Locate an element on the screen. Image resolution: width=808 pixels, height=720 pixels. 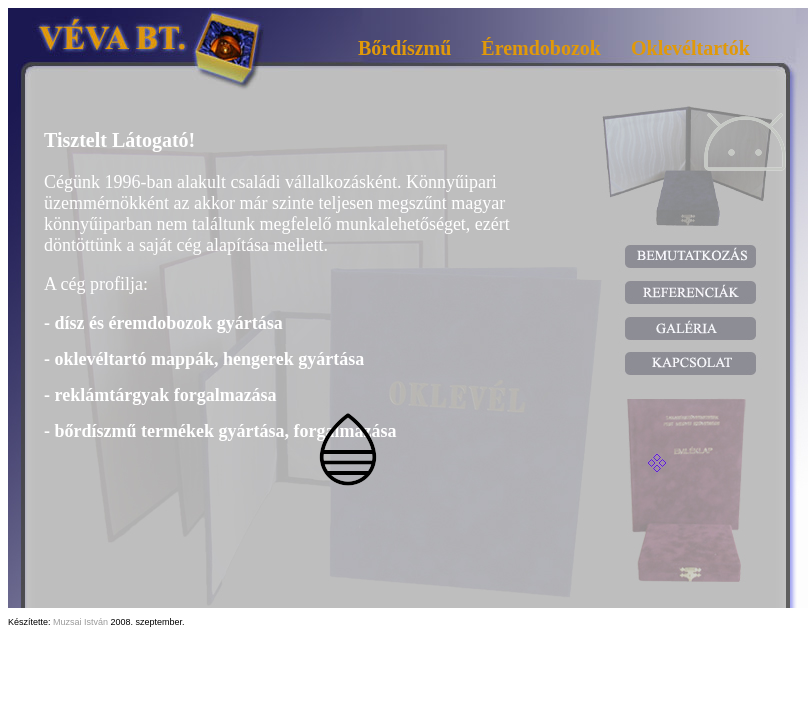
android operating system logo is located at coordinates (745, 145).